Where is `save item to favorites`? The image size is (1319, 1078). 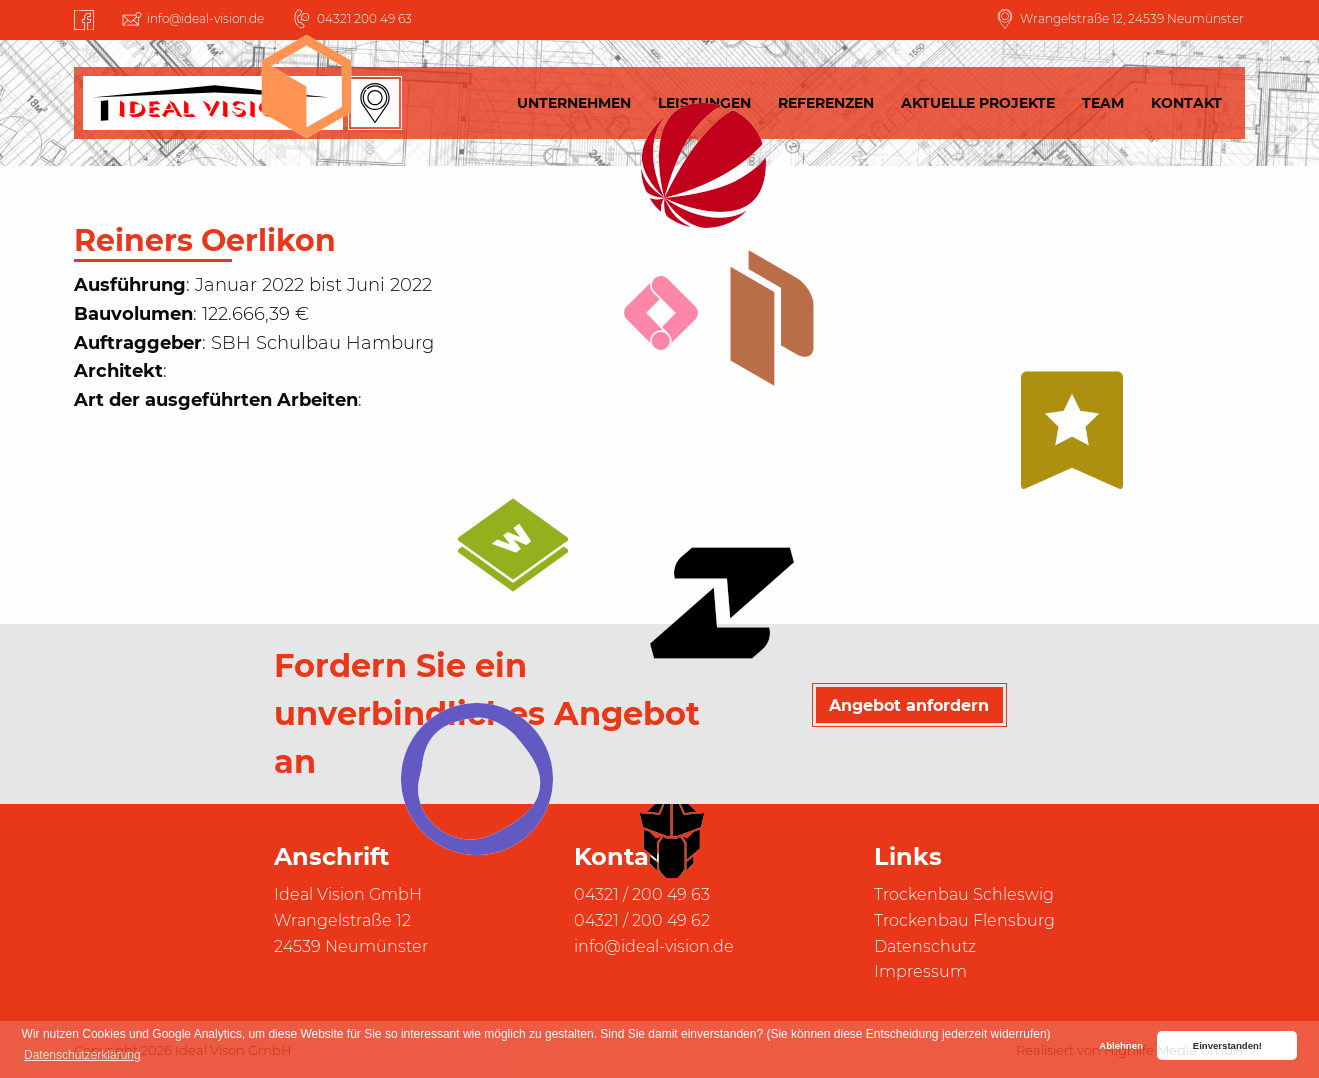 save item to favorites is located at coordinates (1072, 428).